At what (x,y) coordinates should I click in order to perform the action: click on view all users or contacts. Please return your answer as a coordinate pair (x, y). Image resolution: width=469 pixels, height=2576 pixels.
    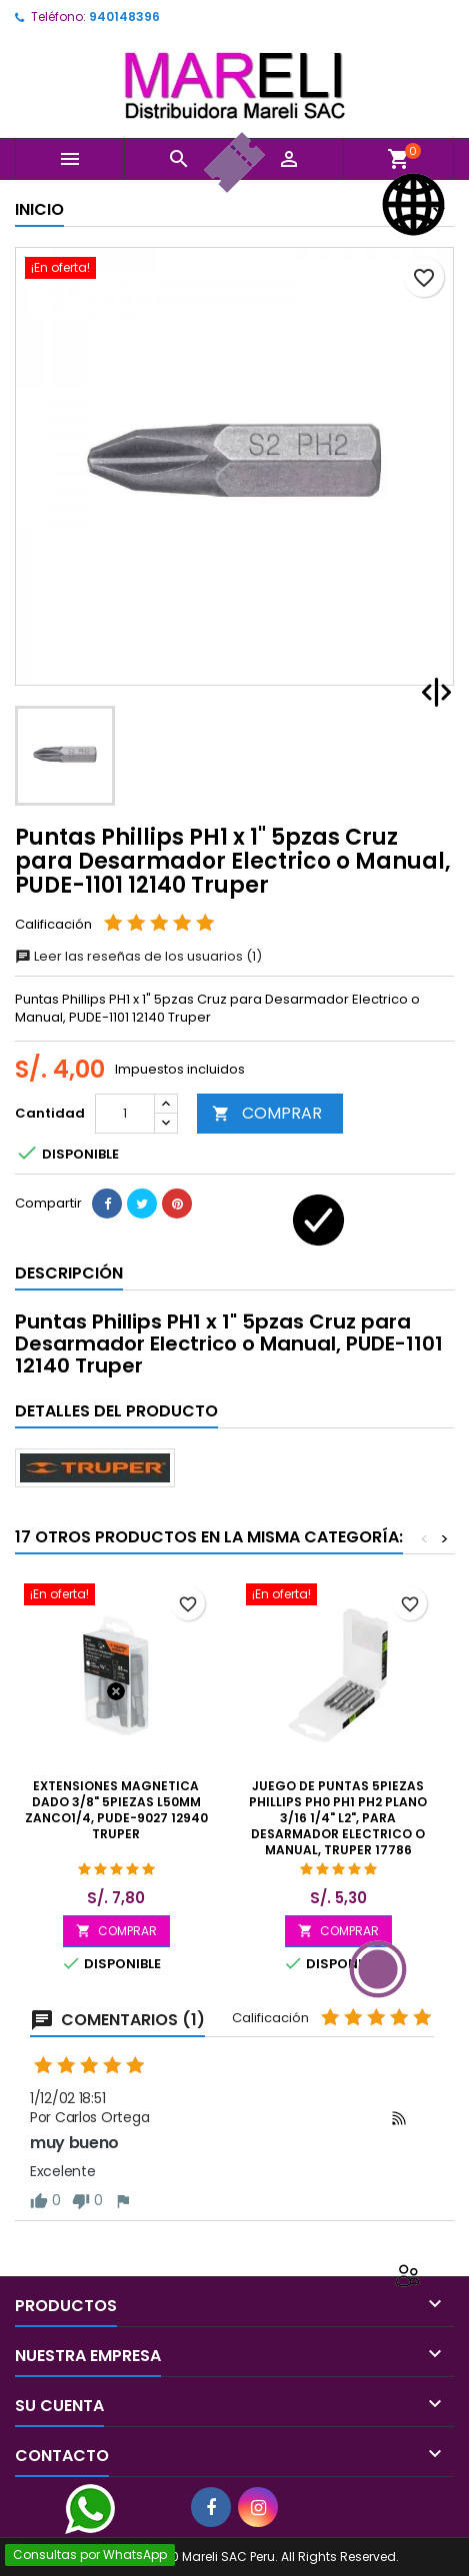
    Looking at the image, I should click on (407, 2275).